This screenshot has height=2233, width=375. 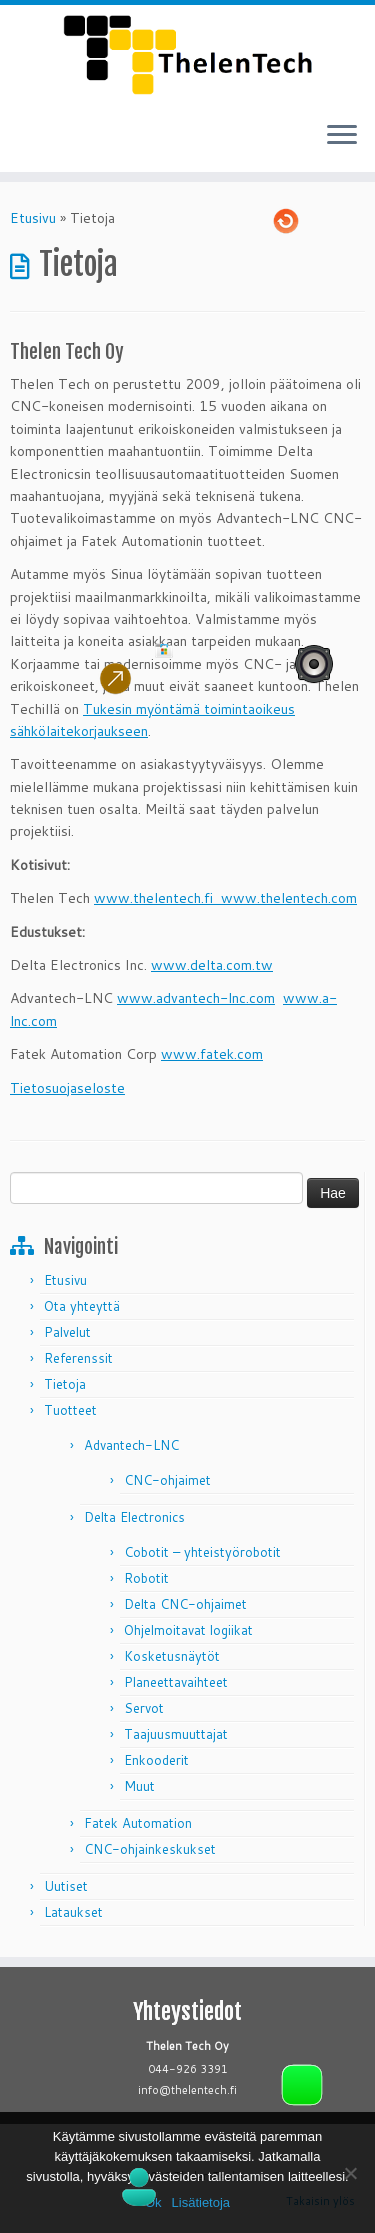 What do you see at coordinates (314, 664) in the screenshot?
I see `adjust speaker or audio output volume` at bounding box center [314, 664].